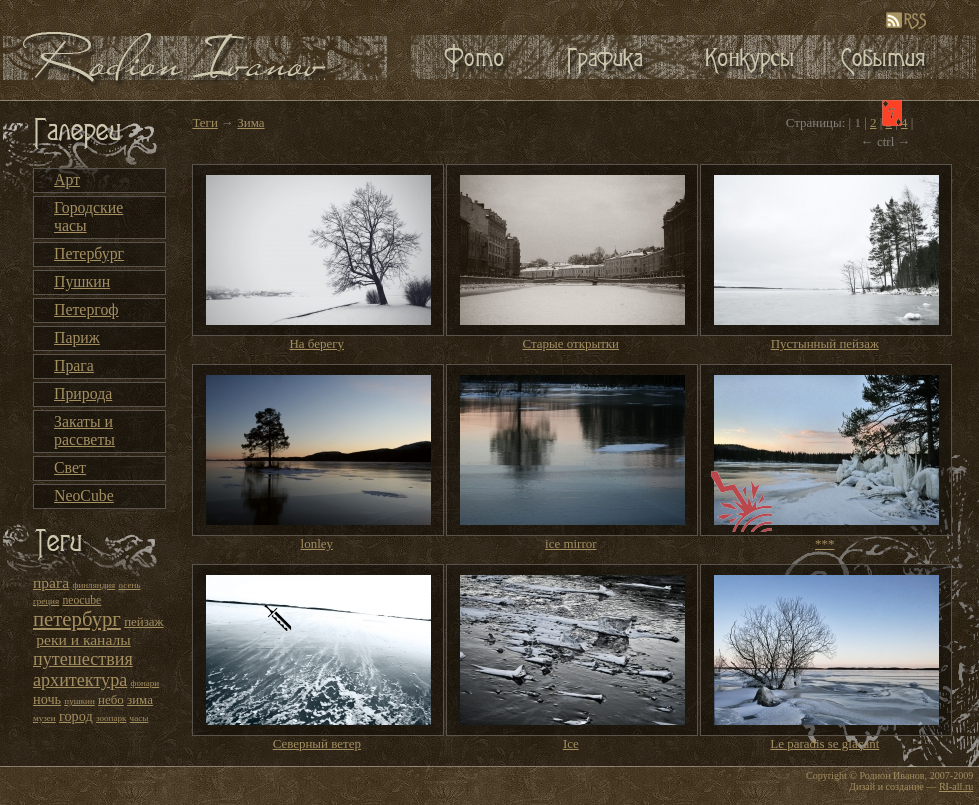 This screenshot has height=805, width=979. I want to click on seven of diamonds playing card, so click(892, 113).